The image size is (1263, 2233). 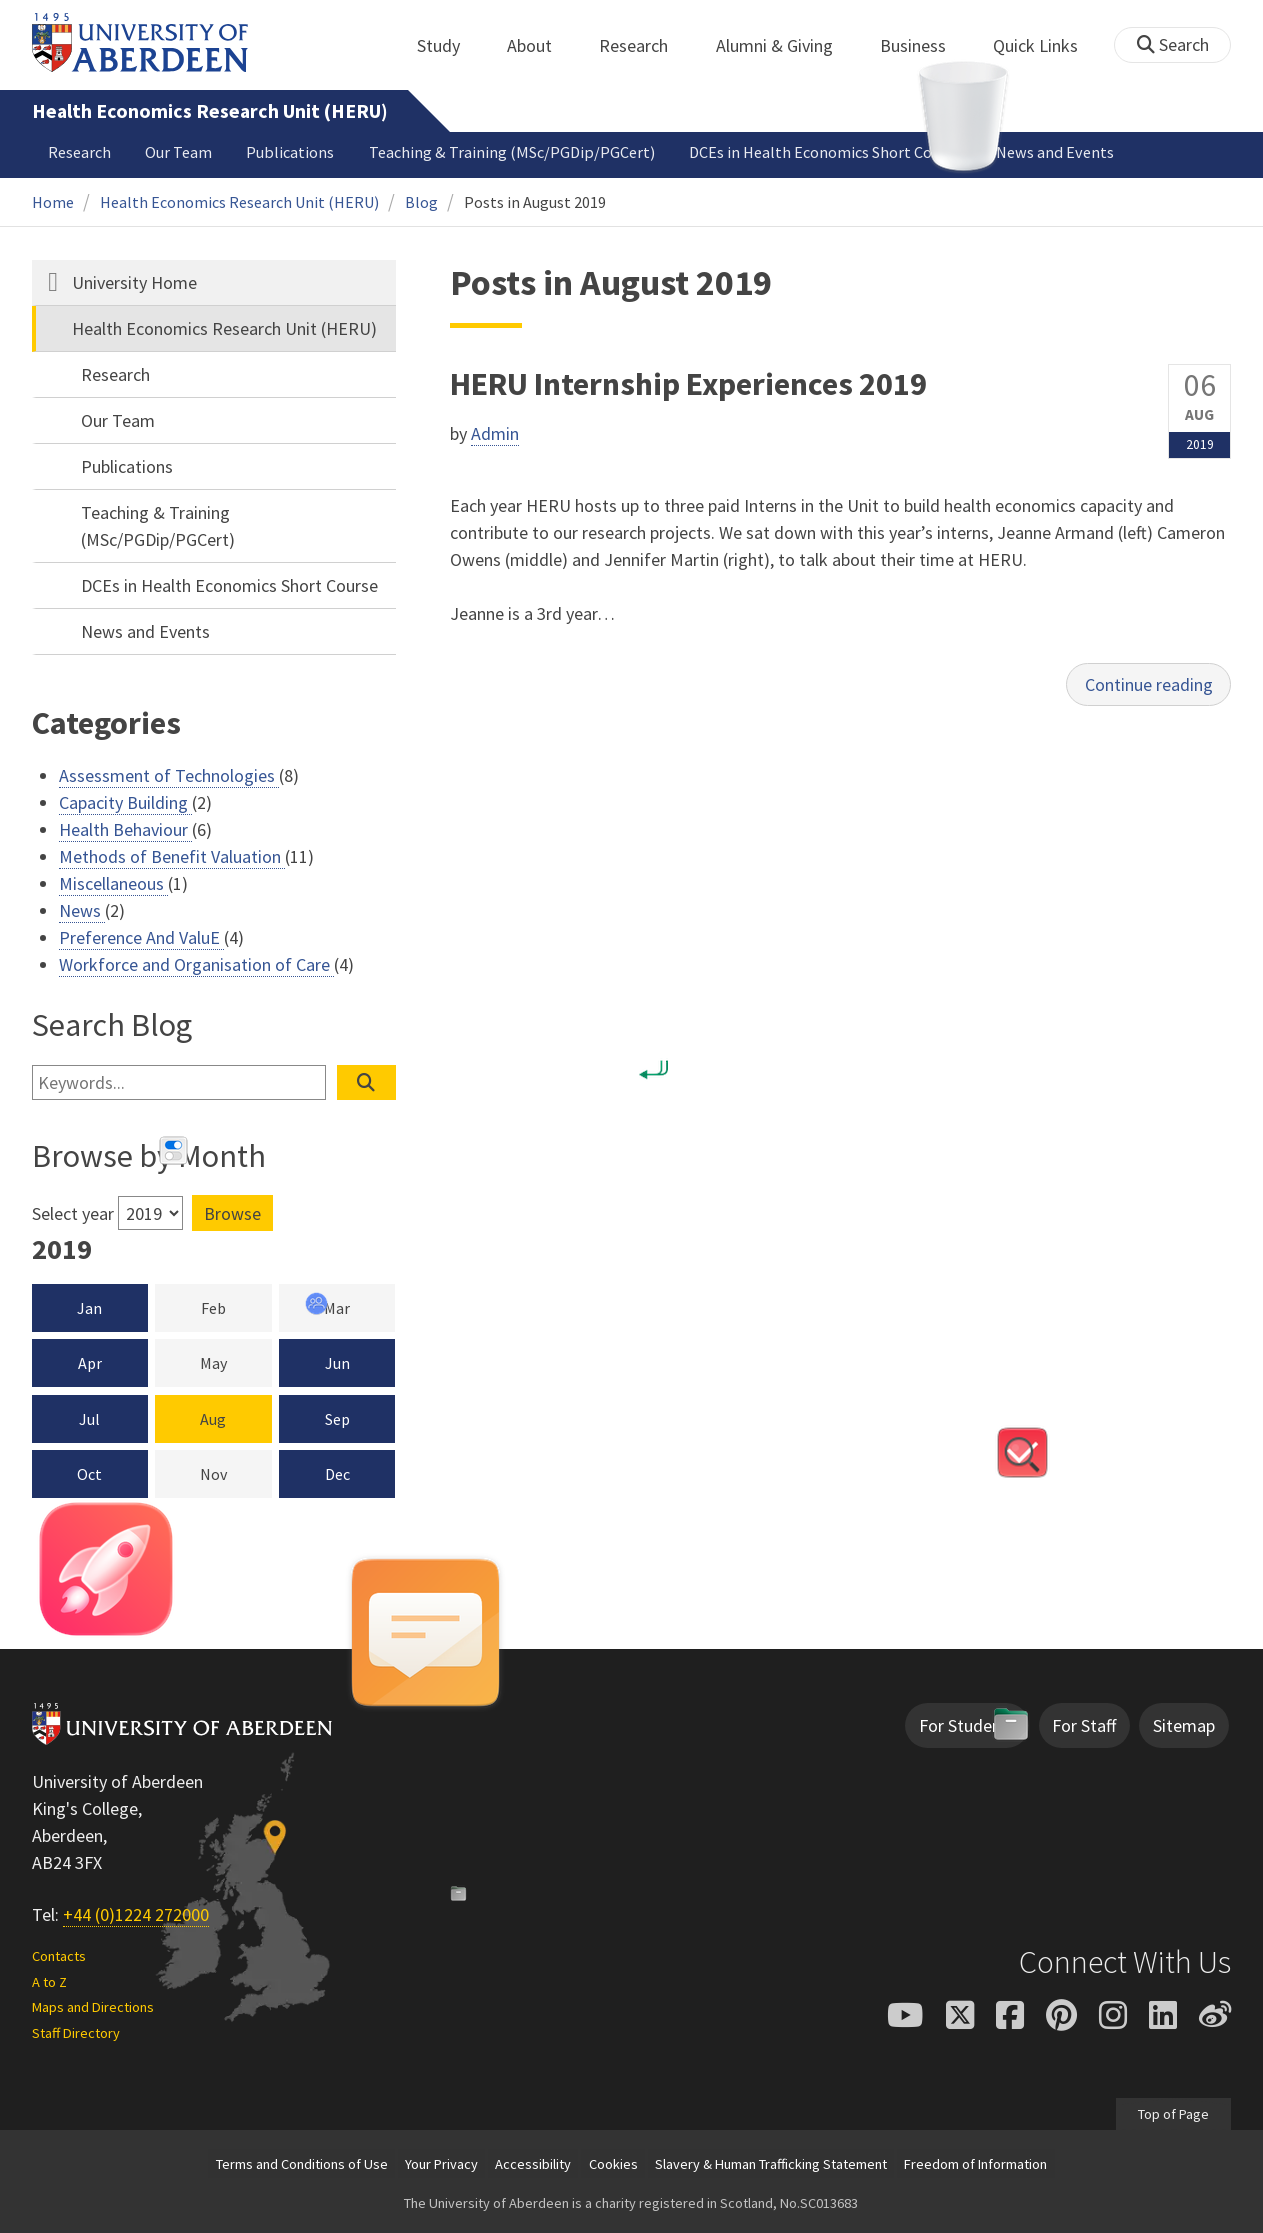 What do you see at coordinates (106, 1569) in the screenshot?
I see `launch the games app` at bounding box center [106, 1569].